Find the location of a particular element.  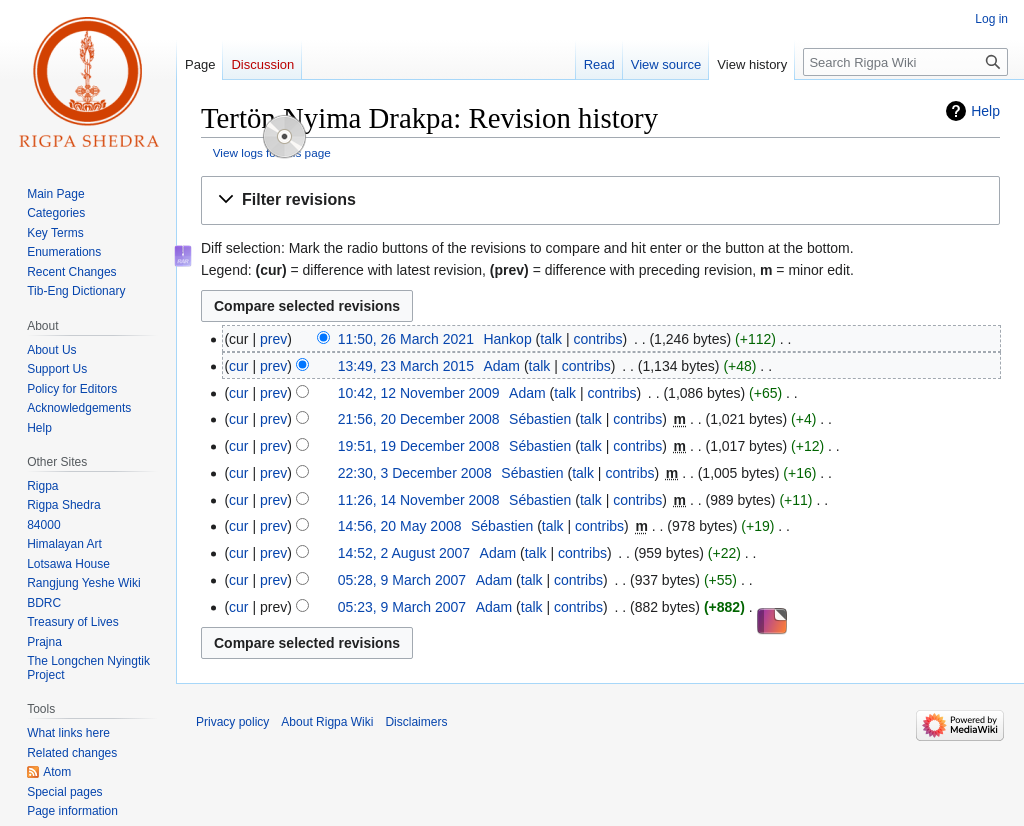

indicates a DVD+R disc drive or media is located at coordinates (284, 136).